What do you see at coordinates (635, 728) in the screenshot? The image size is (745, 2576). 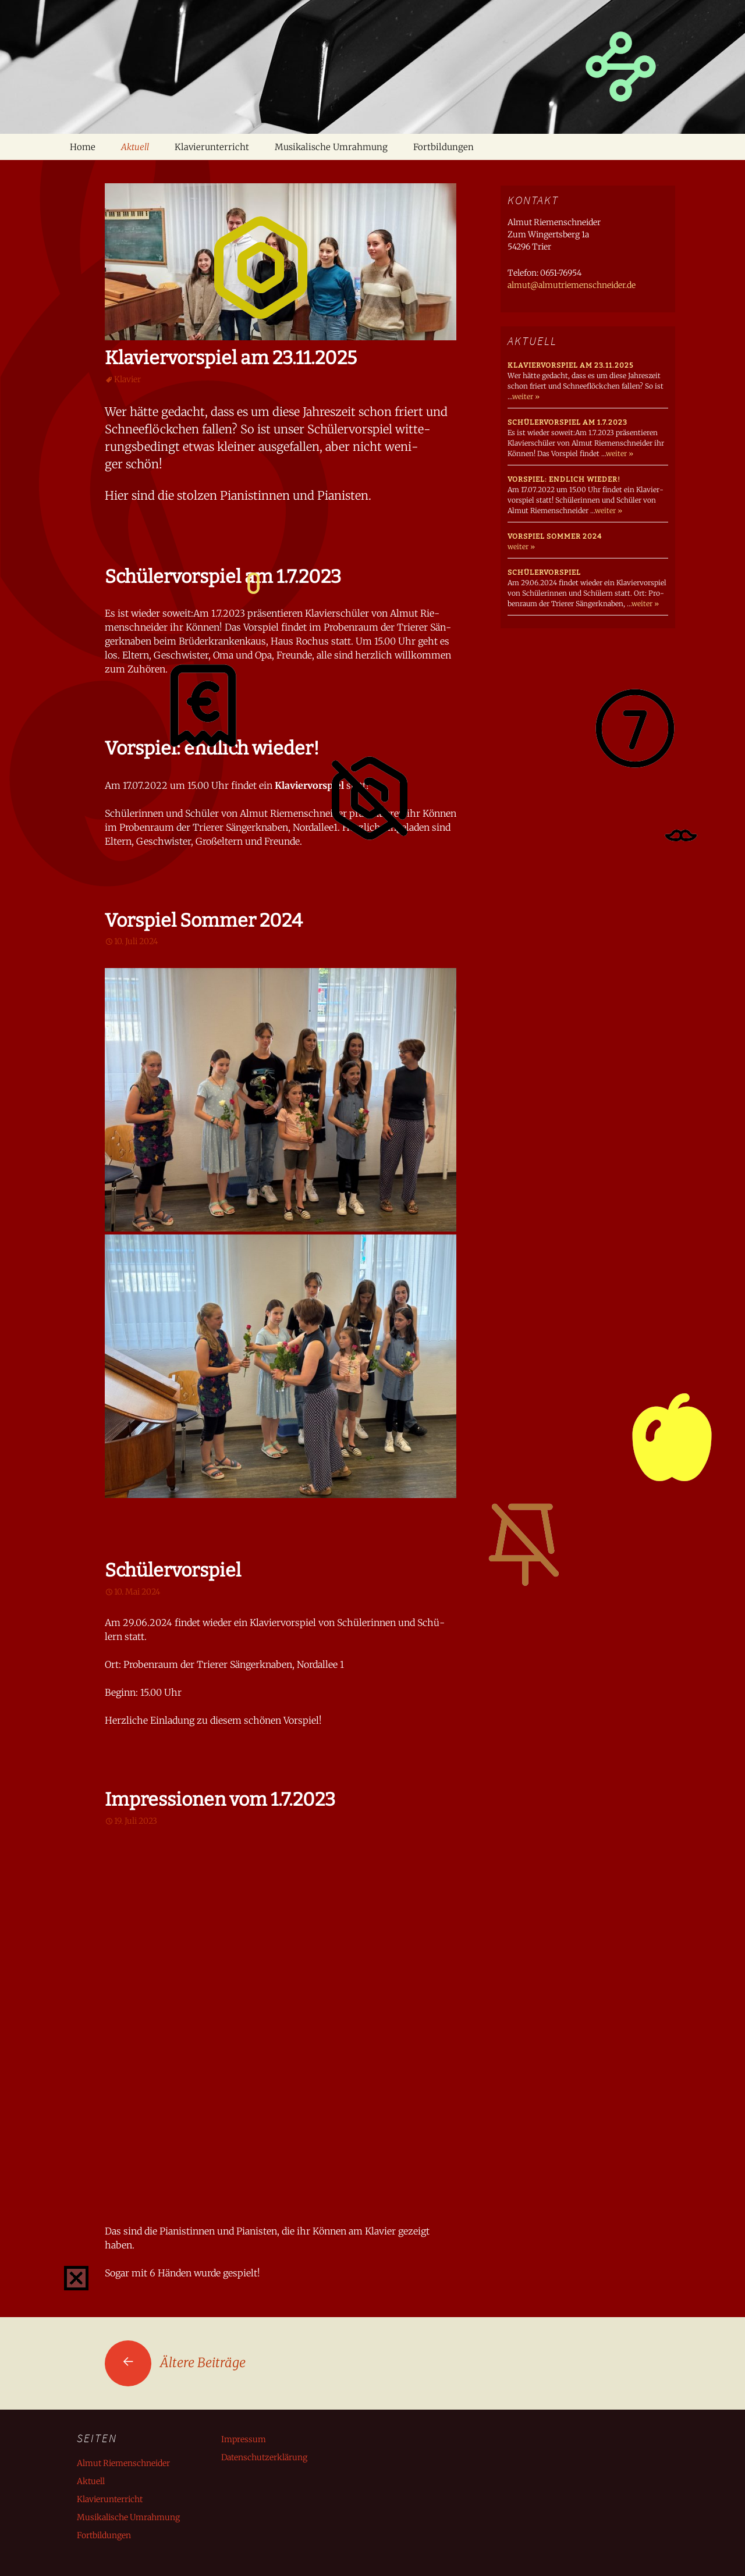 I see `indicates step 7 in a numbered sequence` at bounding box center [635, 728].